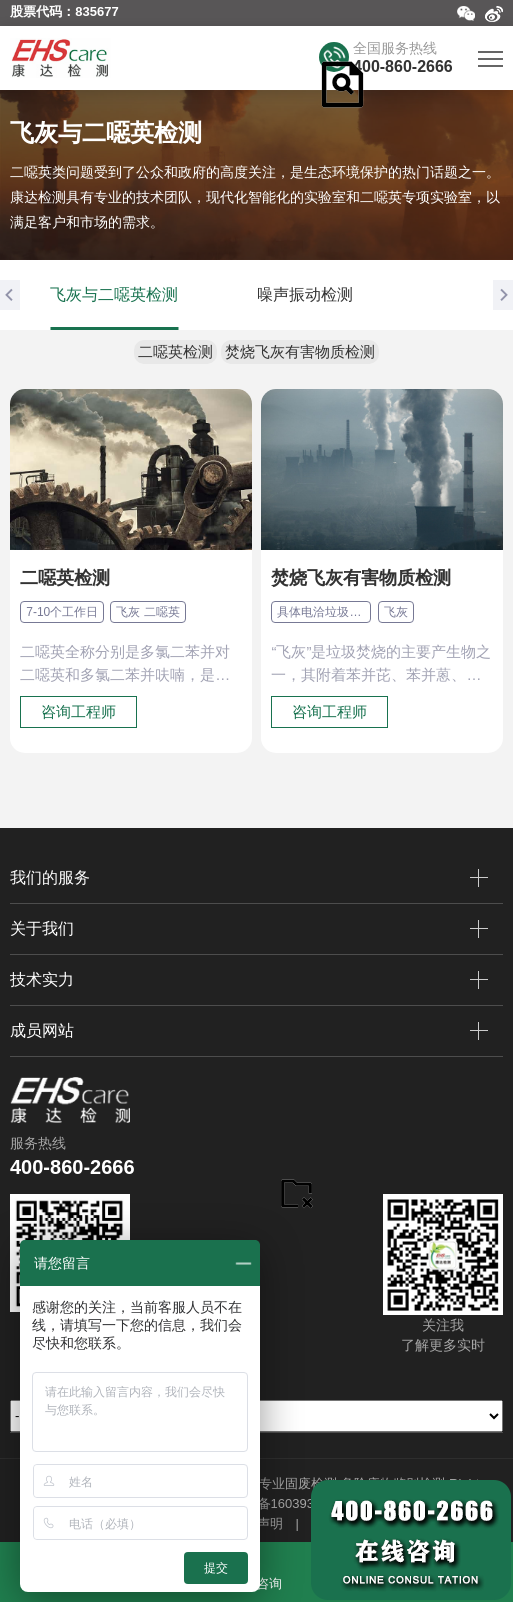 The image size is (513, 1602). I want to click on close or collapse a folder, so click(296, 1193).